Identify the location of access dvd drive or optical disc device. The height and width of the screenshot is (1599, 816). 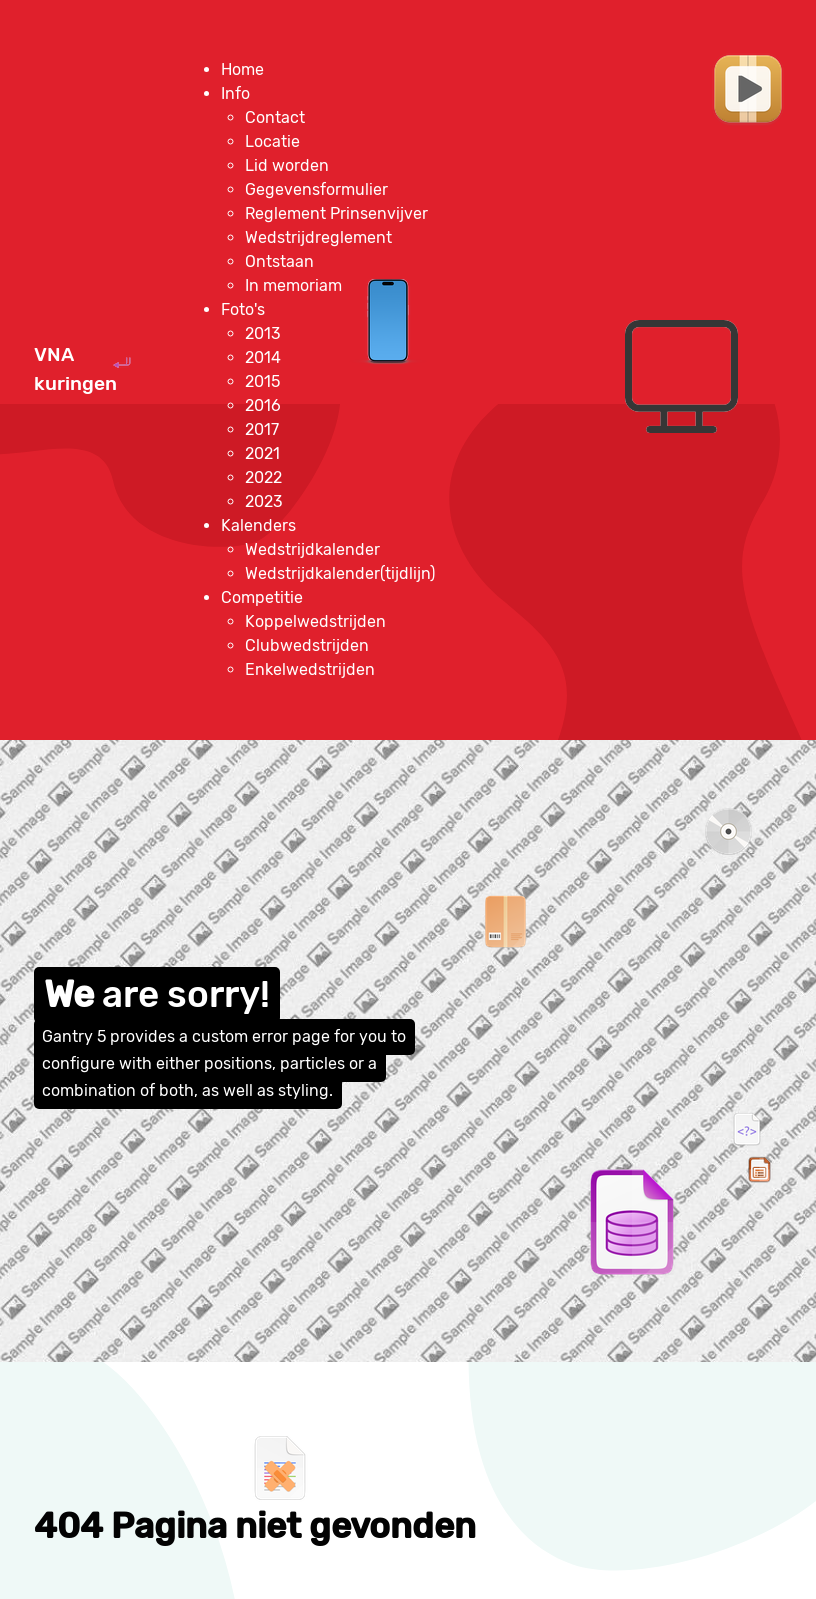
(728, 831).